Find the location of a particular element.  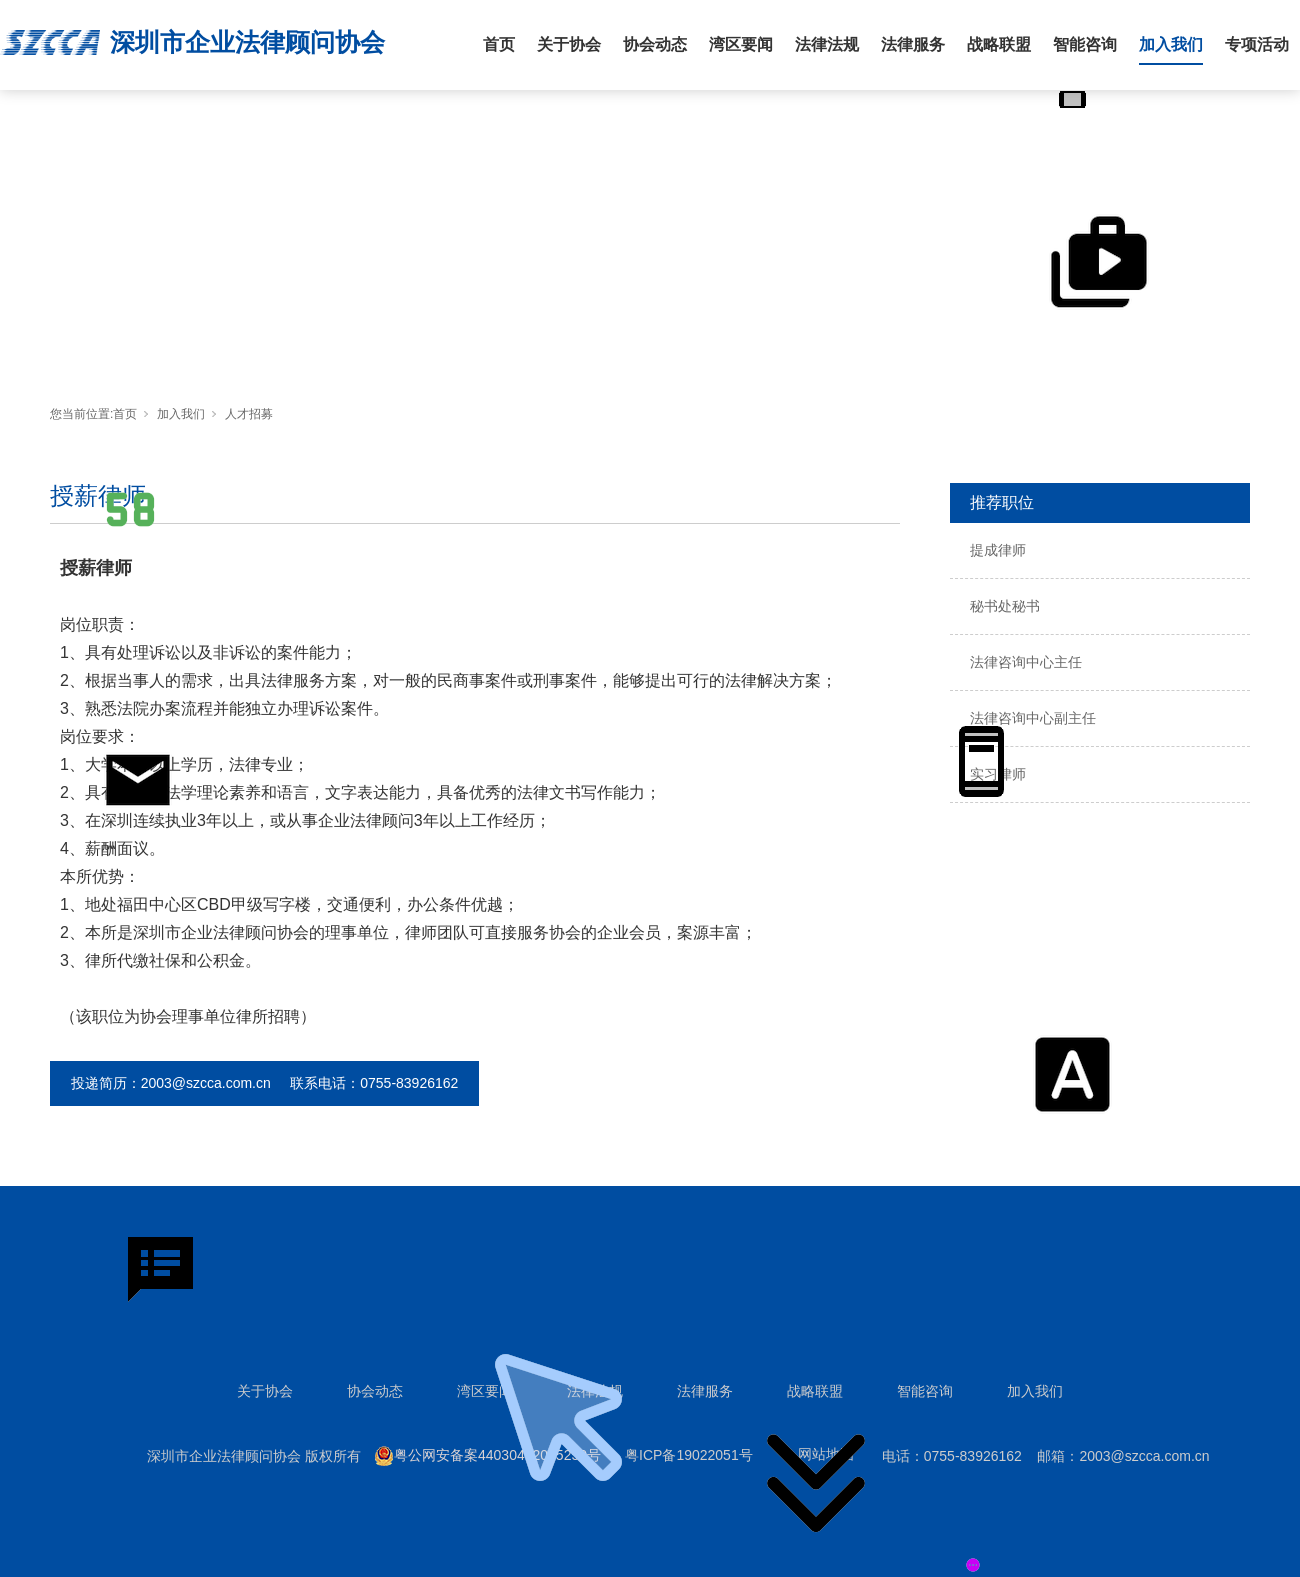

indicates item number 58 in a list or sequence is located at coordinates (130, 509).